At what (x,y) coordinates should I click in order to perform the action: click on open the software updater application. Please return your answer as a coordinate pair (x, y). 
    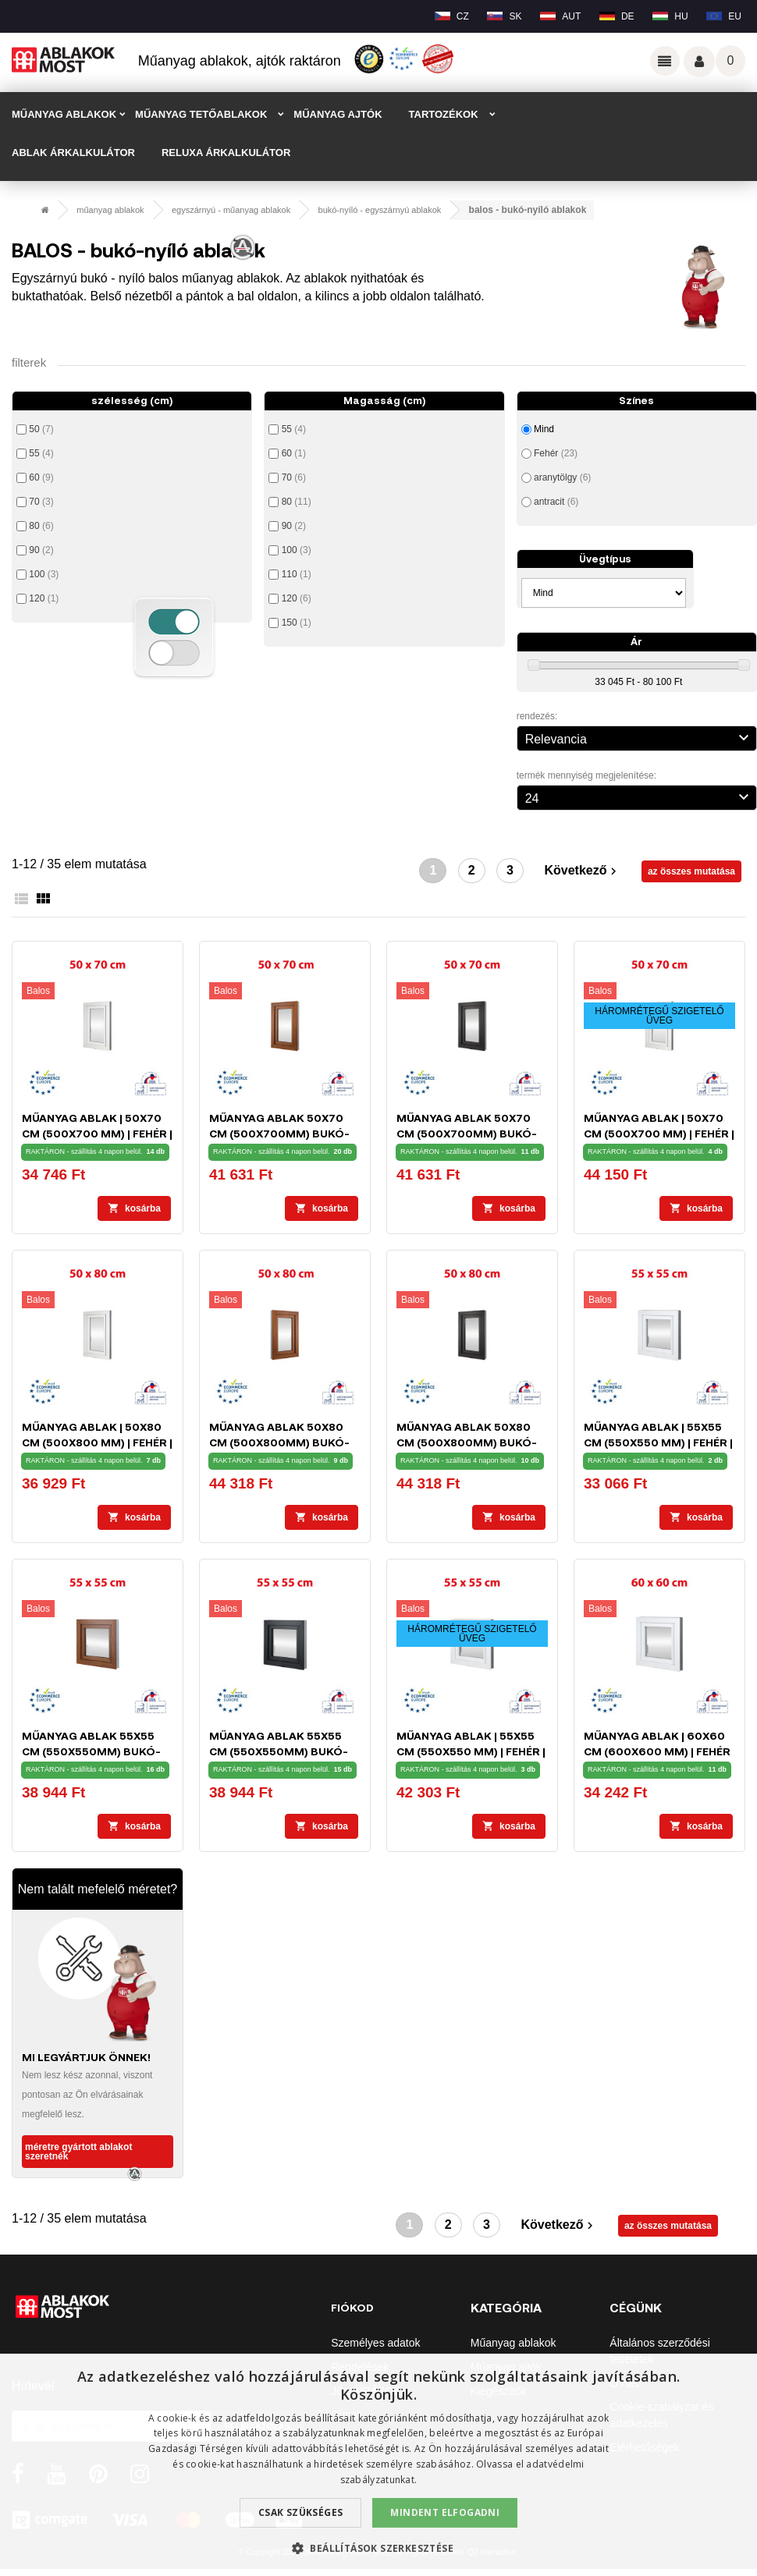
    Looking at the image, I should click on (134, 2173).